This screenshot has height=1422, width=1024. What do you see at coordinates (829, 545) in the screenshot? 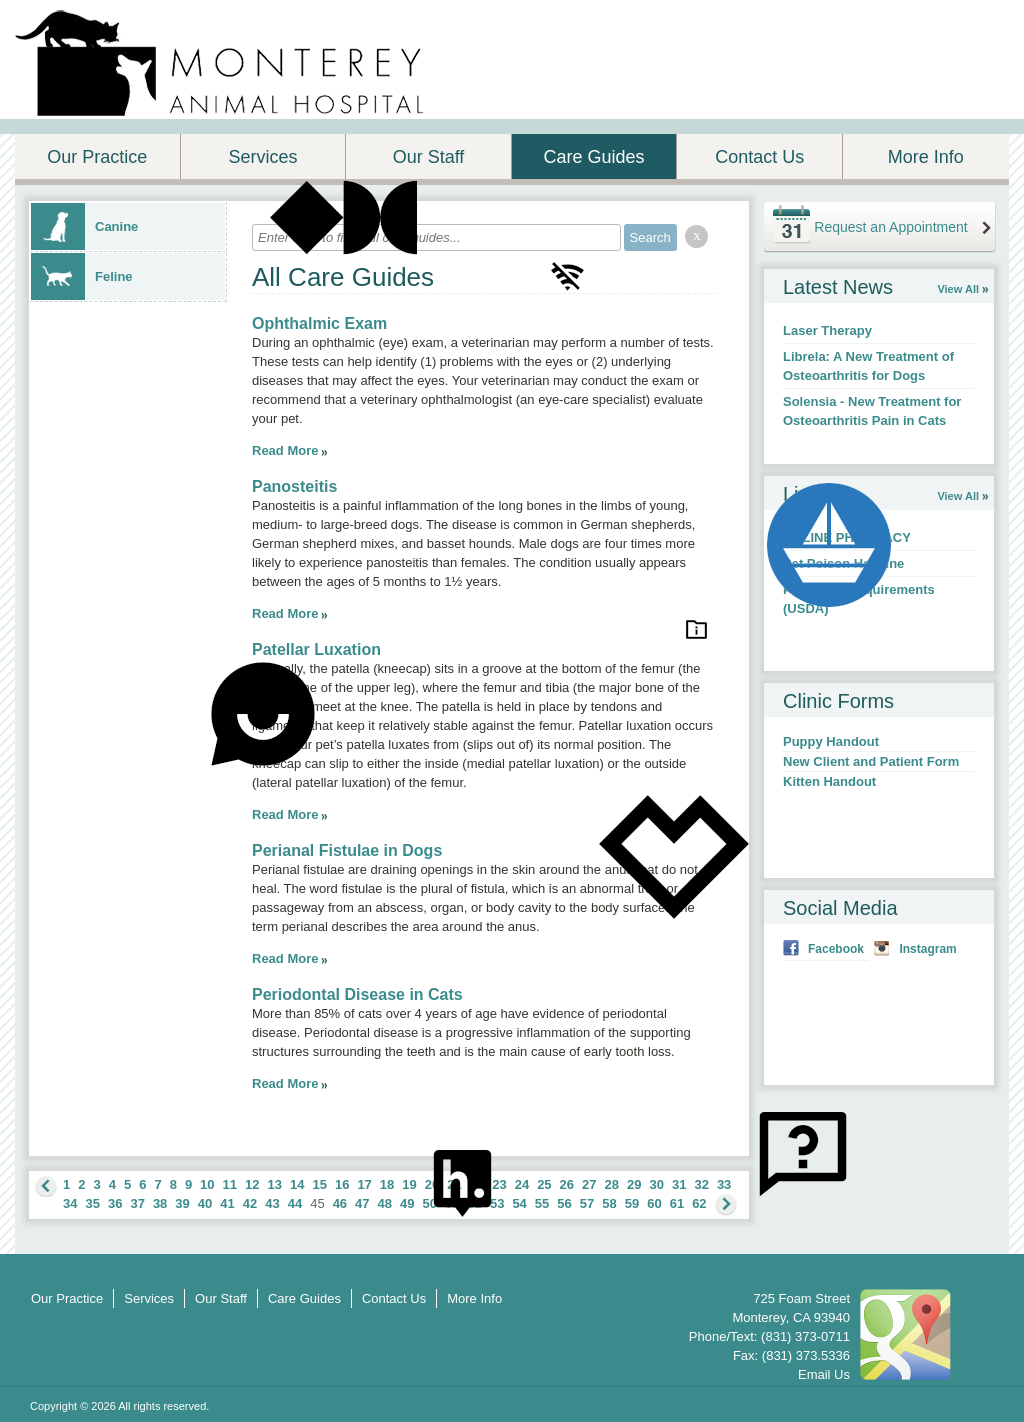
I see `navigate to MentorCruise platform` at bounding box center [829, 545].